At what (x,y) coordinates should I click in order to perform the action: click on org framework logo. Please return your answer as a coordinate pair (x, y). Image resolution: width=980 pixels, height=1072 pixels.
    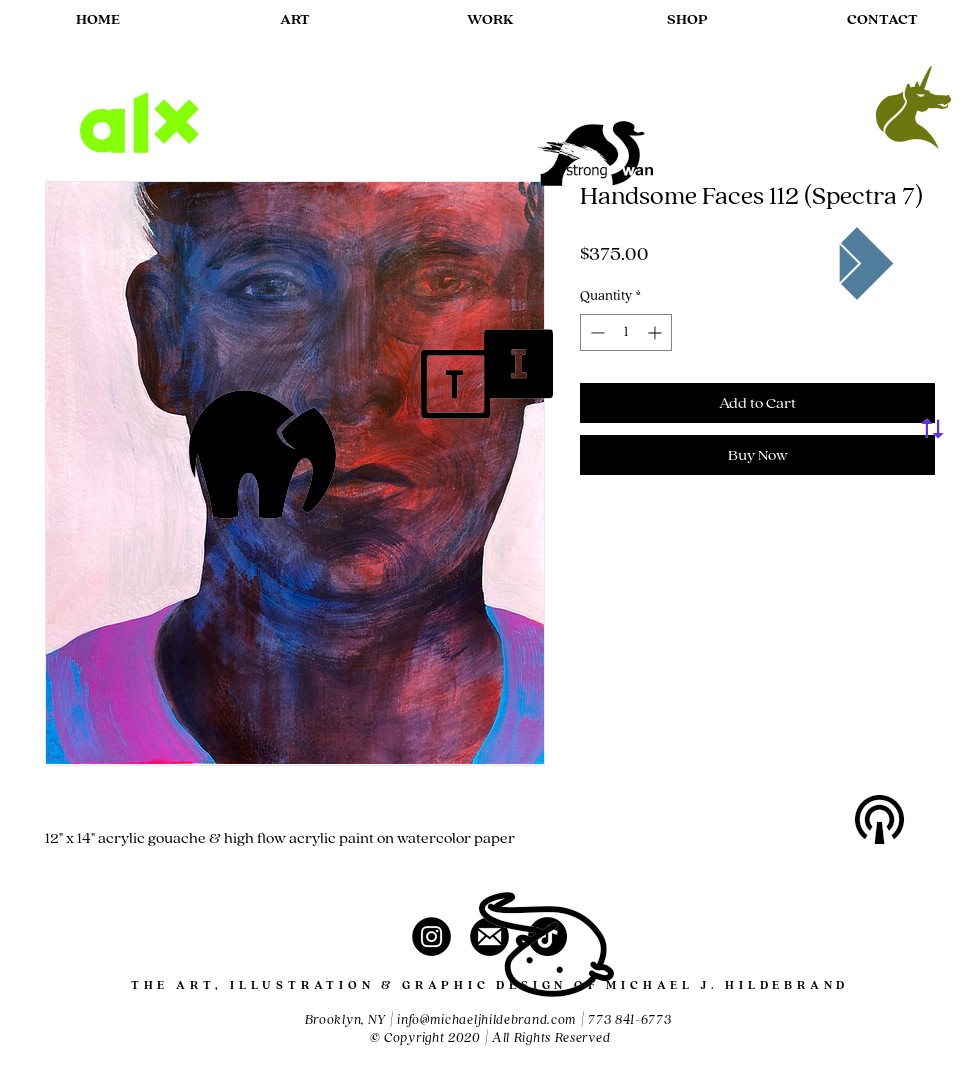
    Looking at the image, I should click on (913, 107).